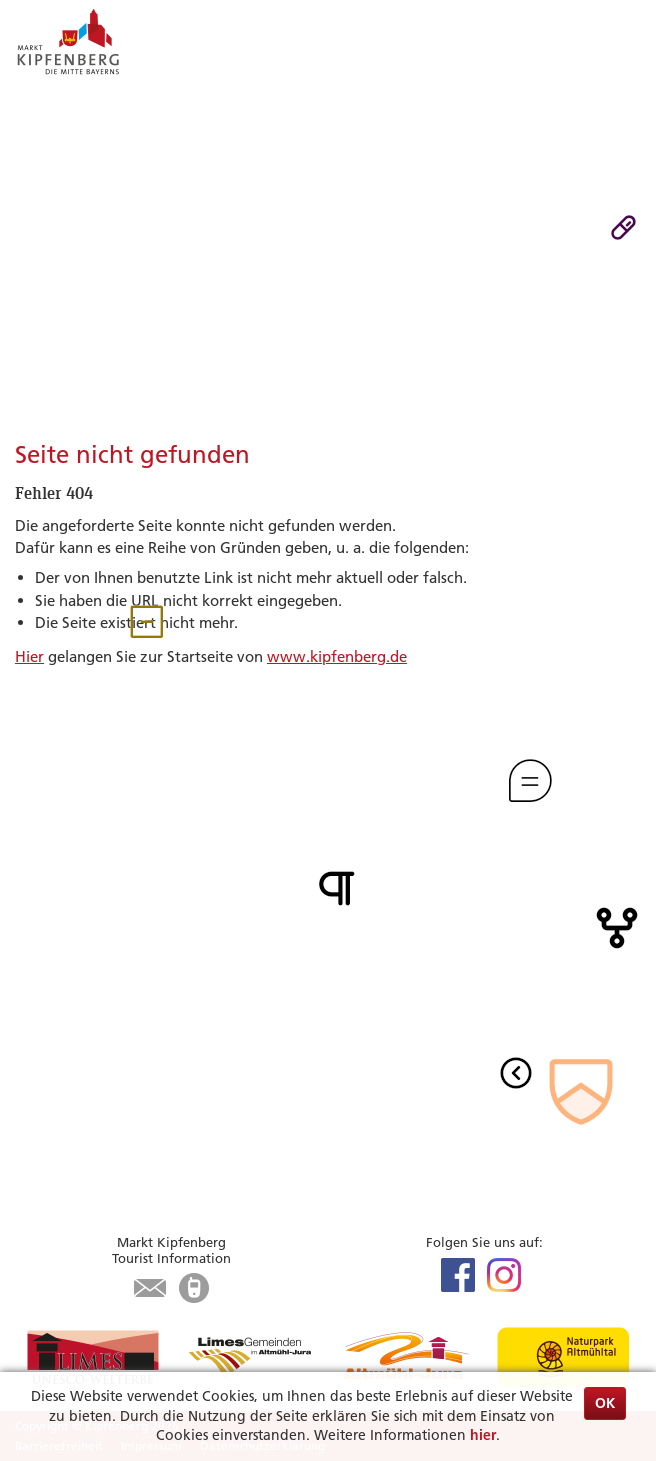 Image resolution: width=656 pixels, height=1461 pixels. I want to click on access security or protection settings, so click(581, 1088).